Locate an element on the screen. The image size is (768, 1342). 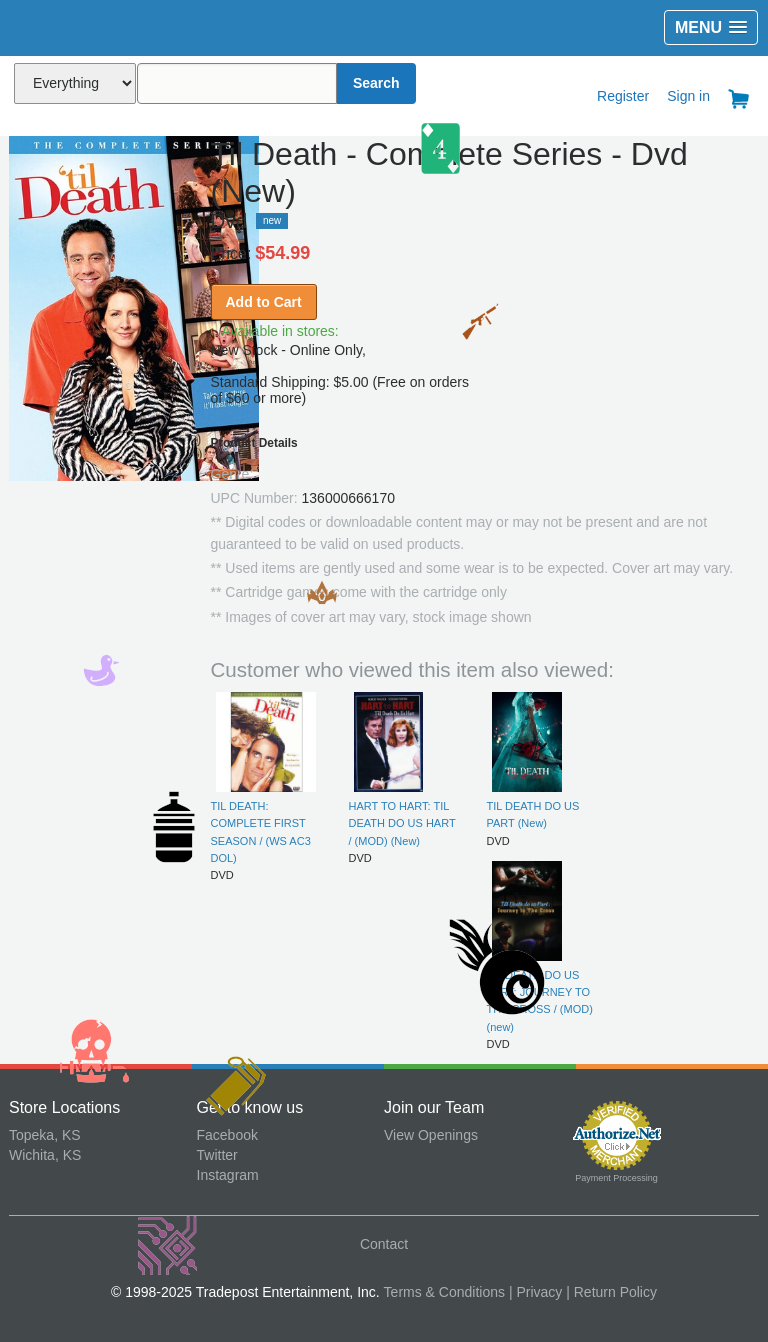
track water intake or hydration is located at coordinates (174, 827).